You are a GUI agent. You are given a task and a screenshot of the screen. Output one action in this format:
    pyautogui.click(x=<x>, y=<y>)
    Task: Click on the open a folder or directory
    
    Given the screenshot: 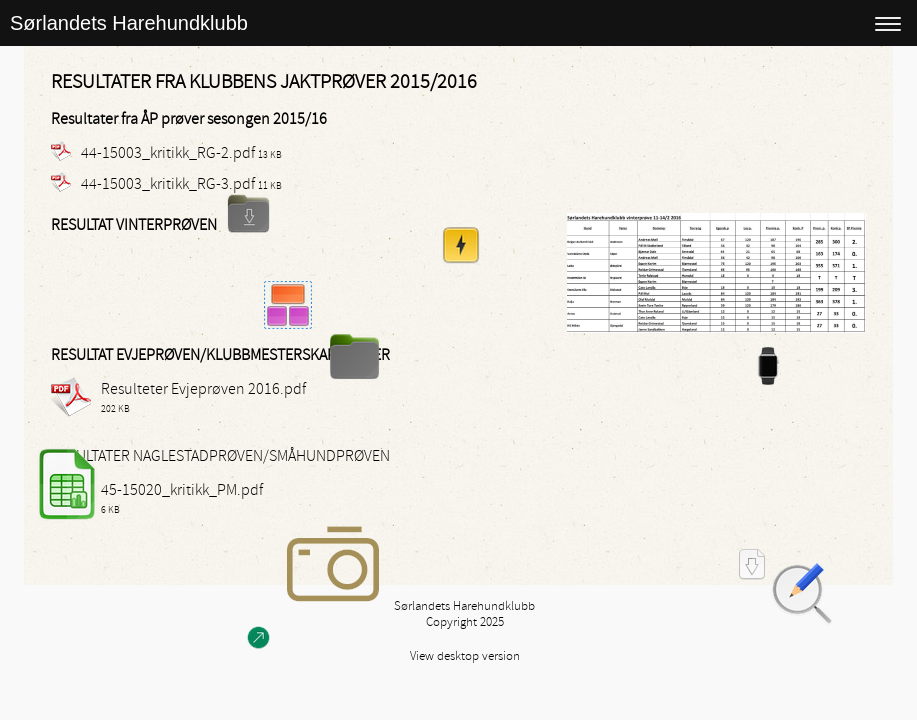 What is the action you would take?
    pyautogui.click(x=354, y=356)
    